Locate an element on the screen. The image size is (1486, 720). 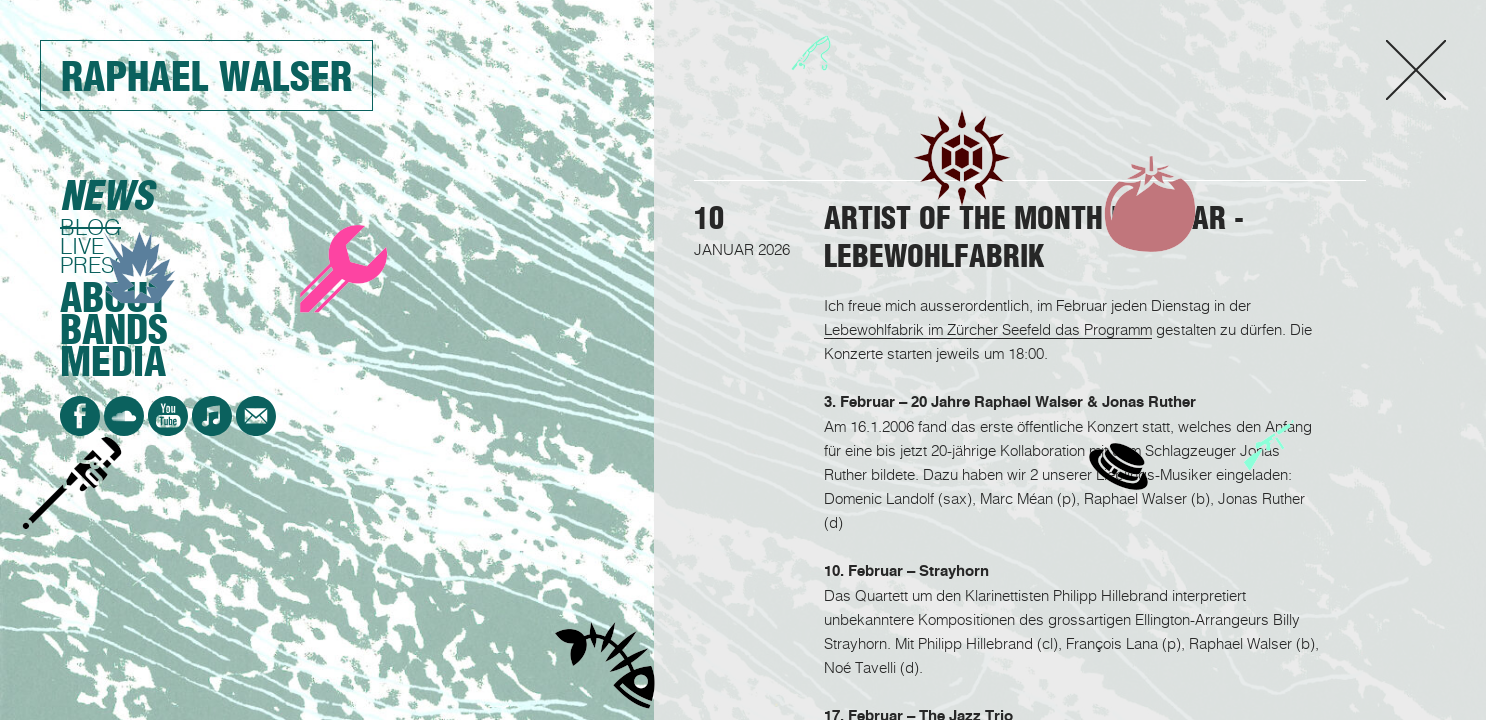
indicates a rare or legendary item is located at coordinates (961, 157).